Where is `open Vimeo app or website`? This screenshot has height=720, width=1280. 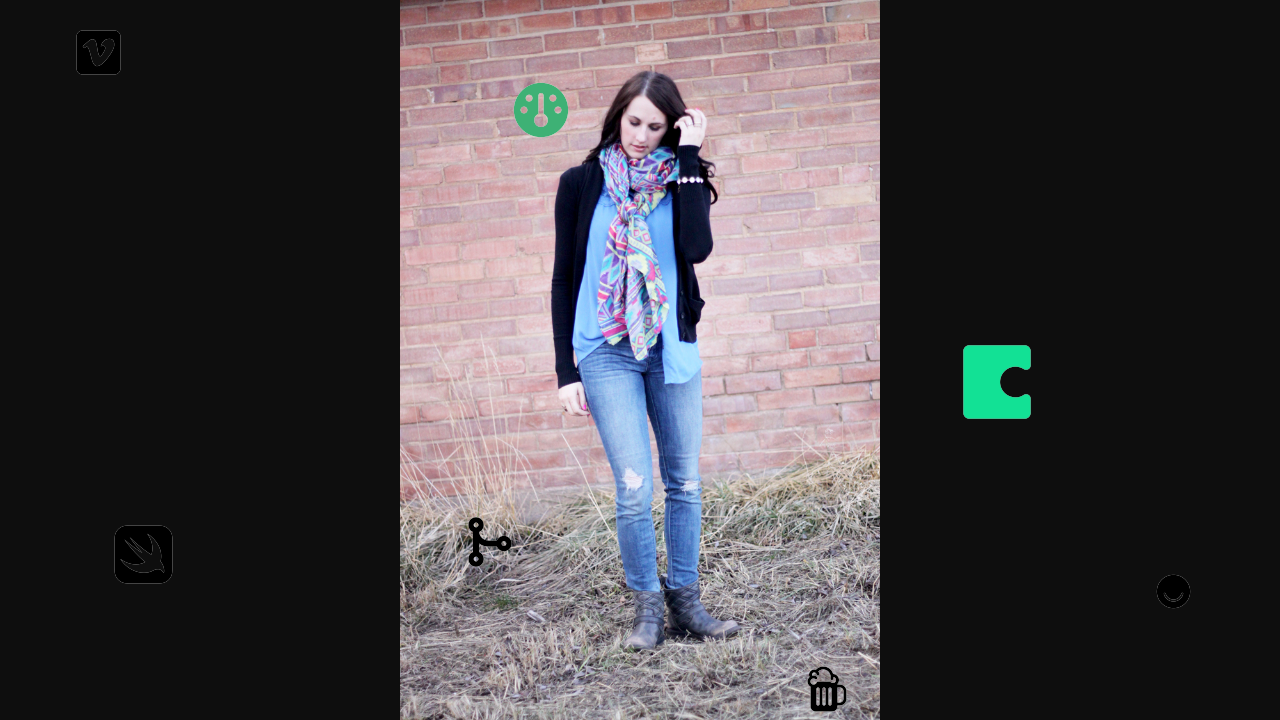
open Vimeo app or website is located at coordinates (98, 52).